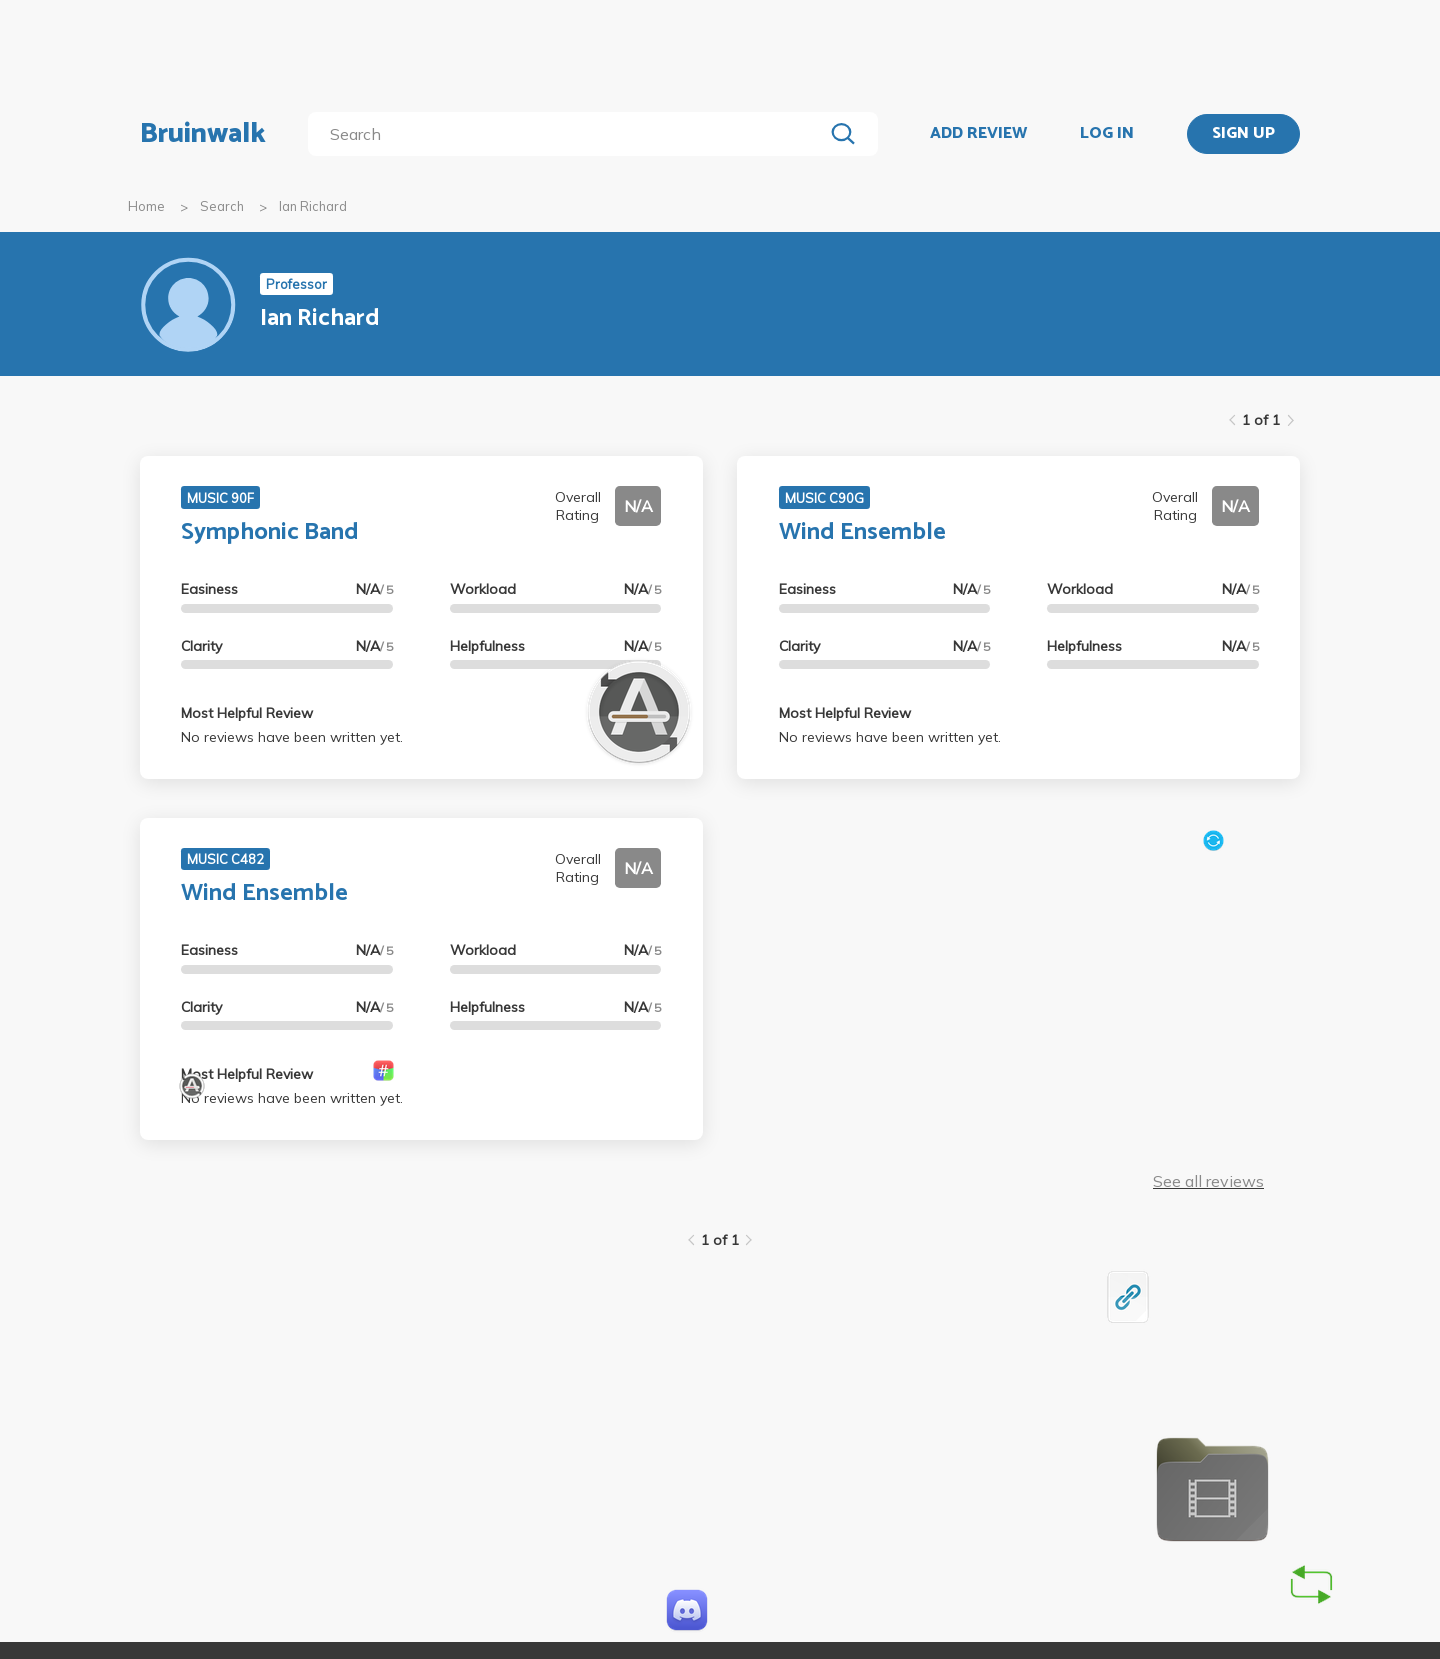  I want to click on open gtkhash checksum verification tool, so click(383, 1070).